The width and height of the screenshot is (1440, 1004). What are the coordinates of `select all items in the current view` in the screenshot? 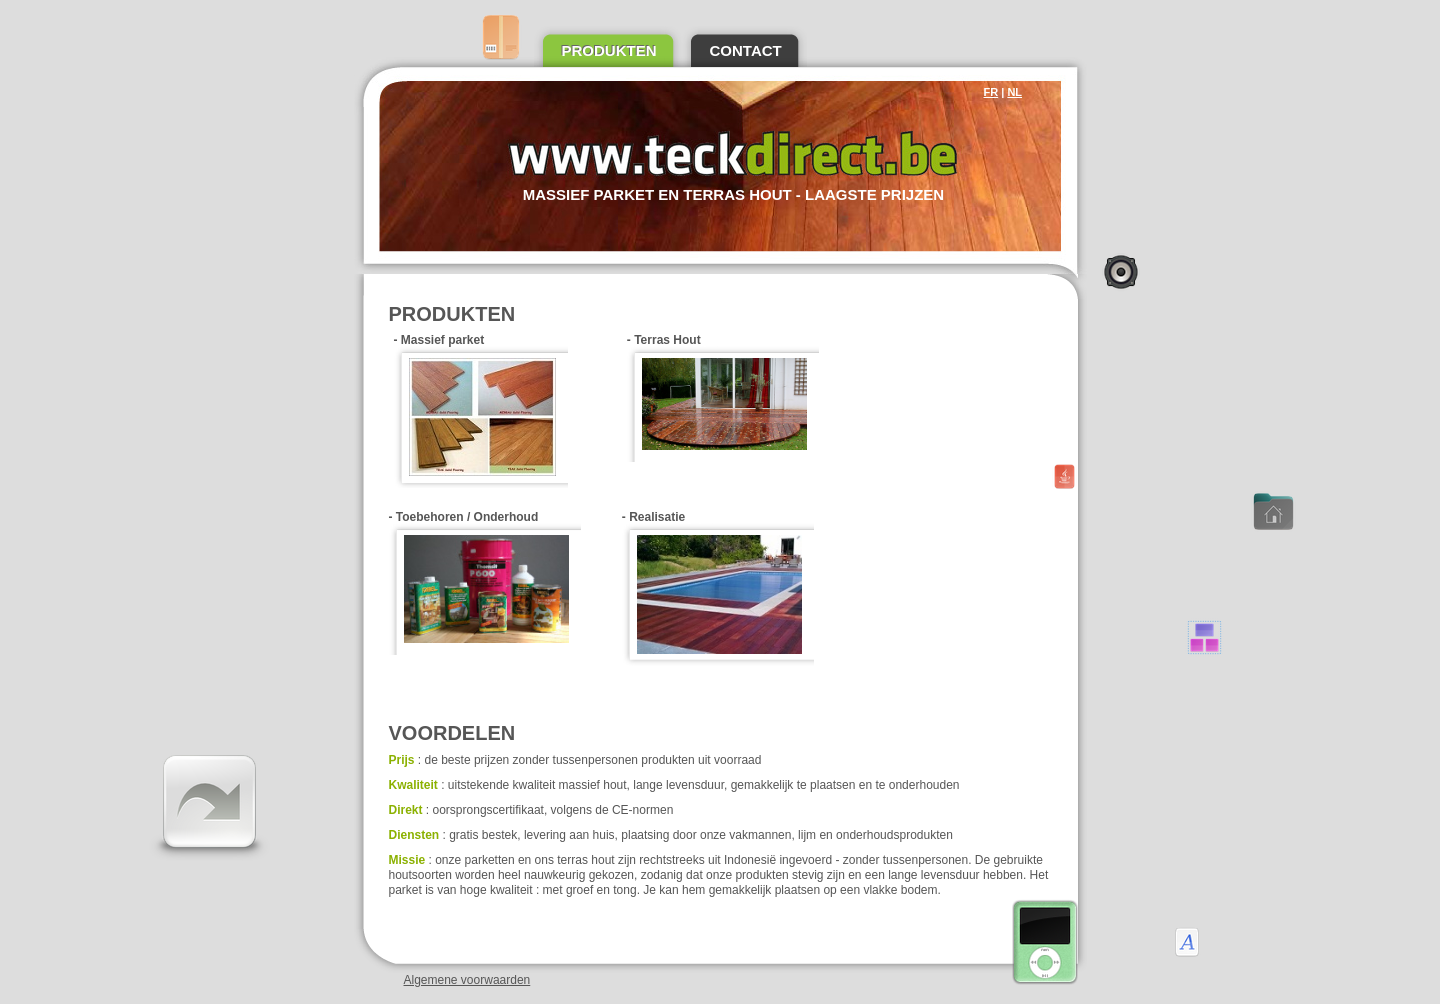 It's located at (1204, 637).